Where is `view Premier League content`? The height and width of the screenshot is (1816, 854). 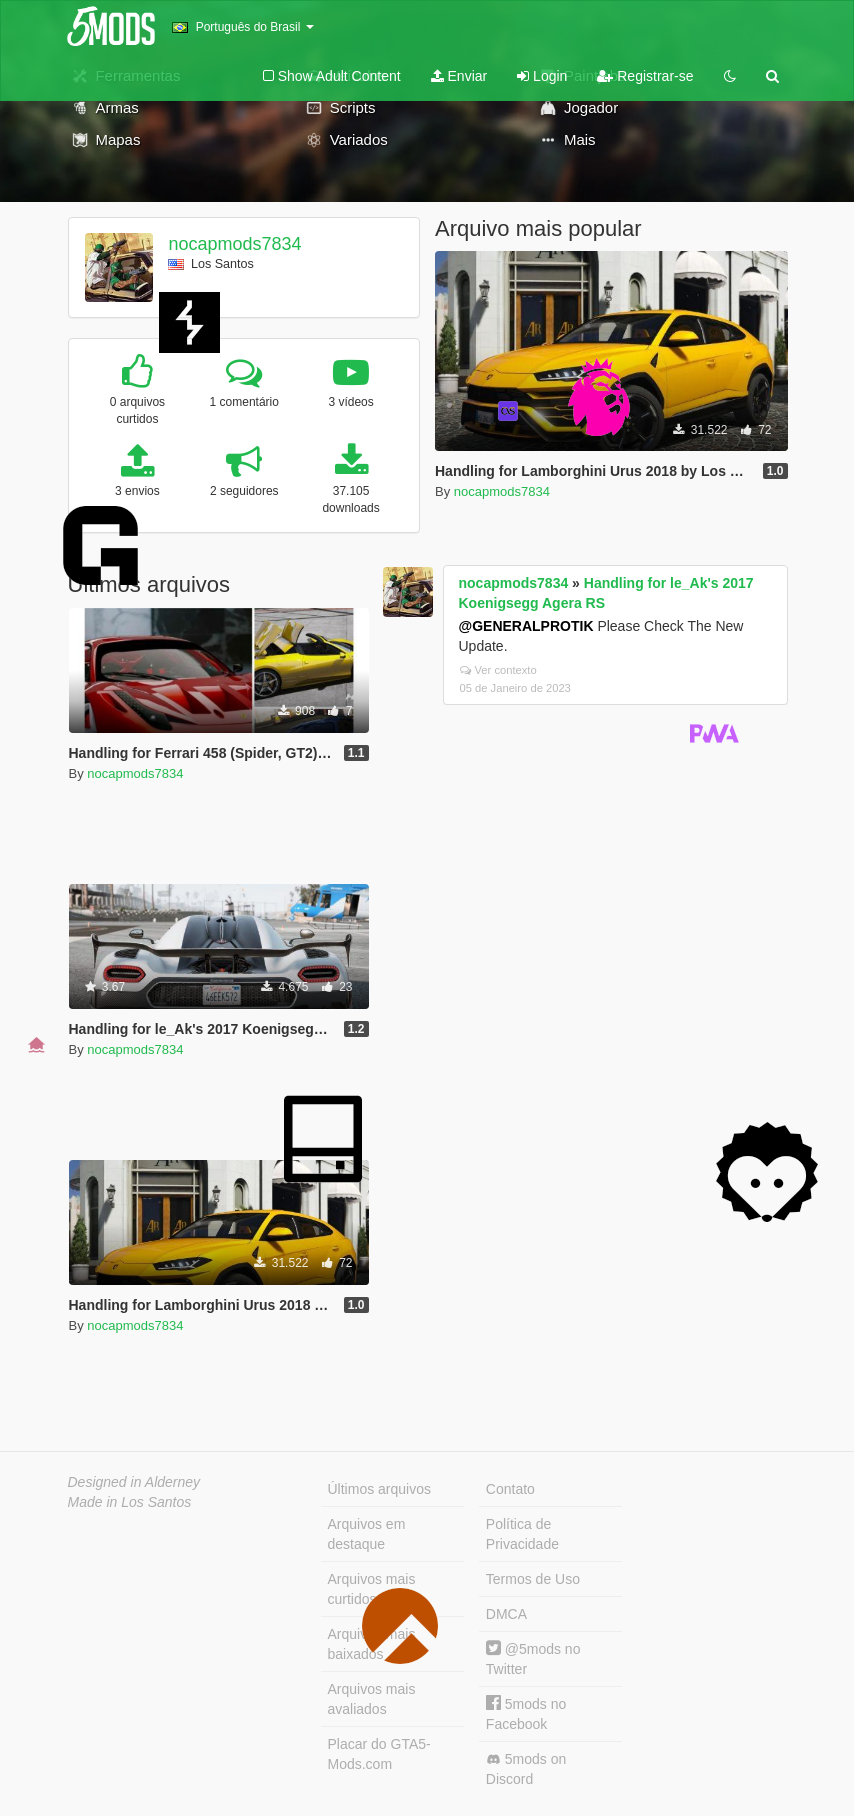
view Premier League content is located at coordinates (599, 397).